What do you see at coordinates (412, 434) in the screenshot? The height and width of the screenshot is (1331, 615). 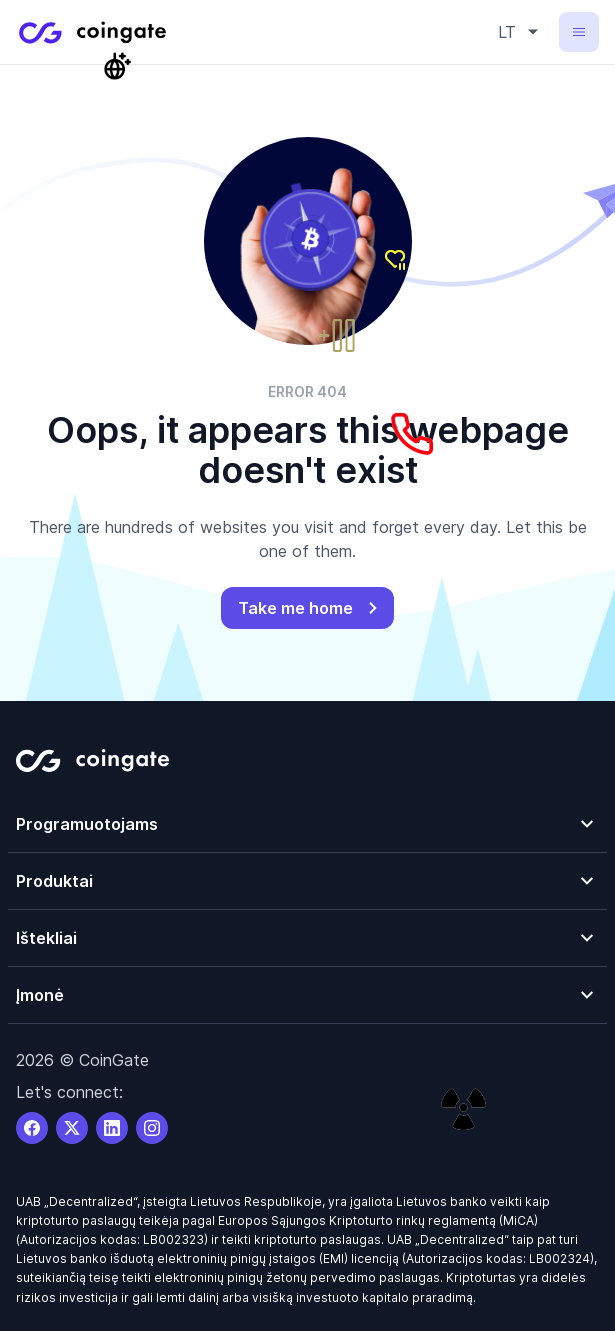 I see `make a phone call` at bounding box center [412, 434].